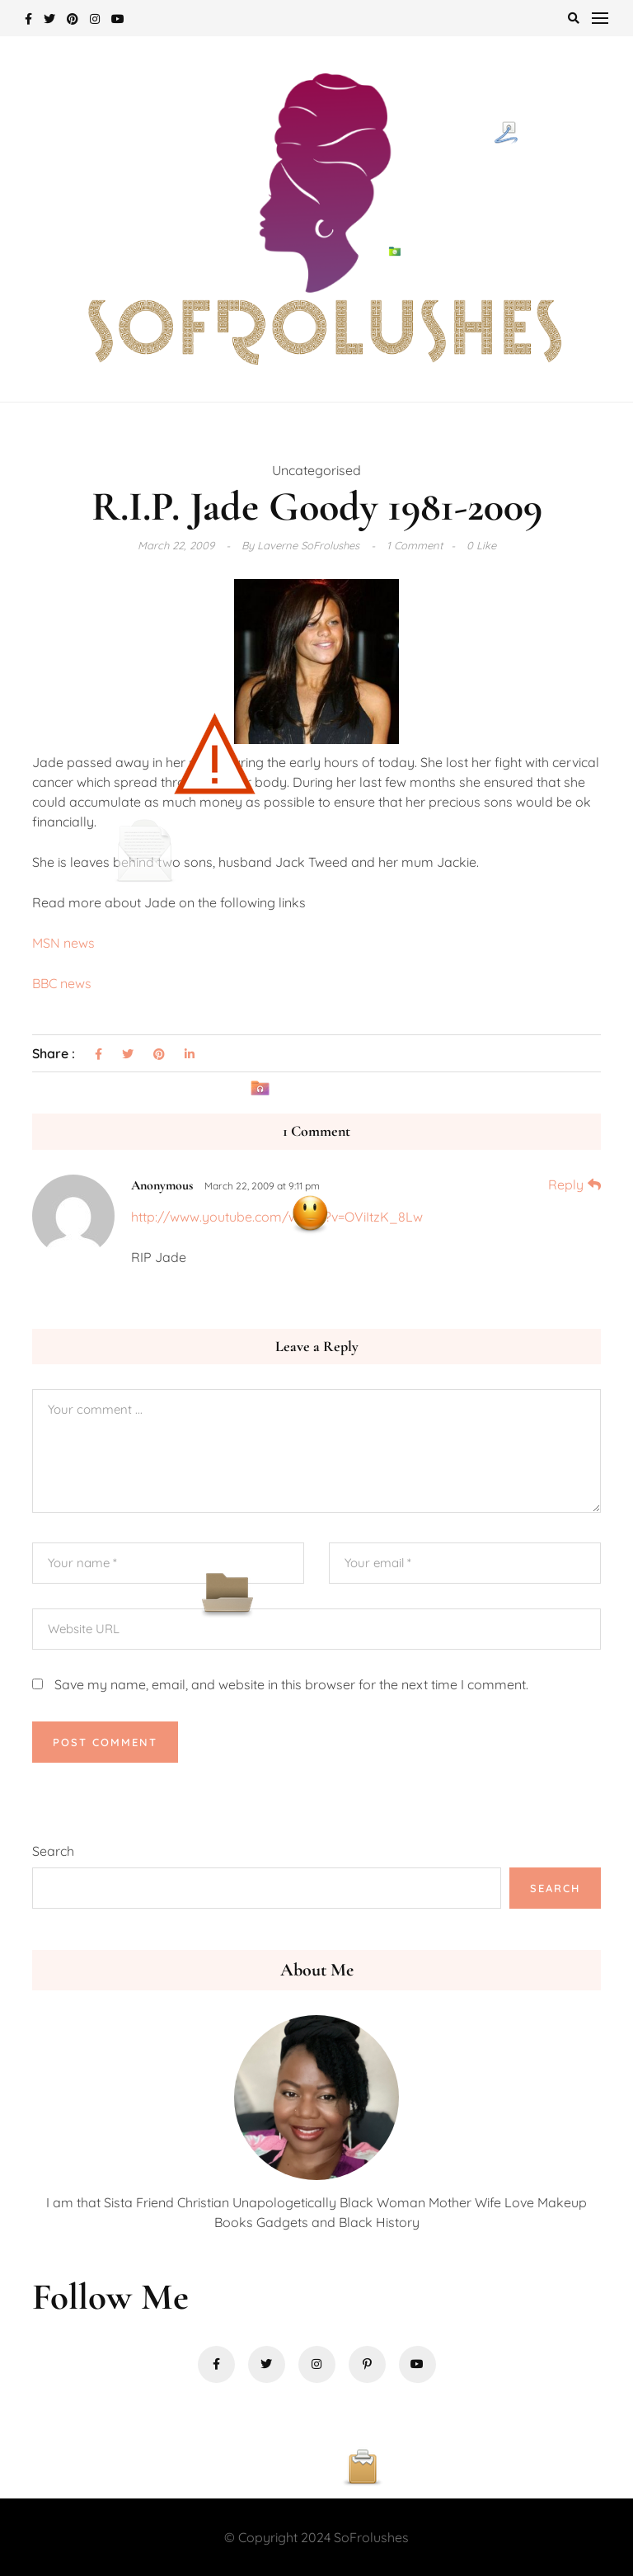 The image size is (633, 2576). Describe the element at coordinates (214, 753) in the screenshot. I see `indicates a sync warning or issue with OneDrive` at that location.